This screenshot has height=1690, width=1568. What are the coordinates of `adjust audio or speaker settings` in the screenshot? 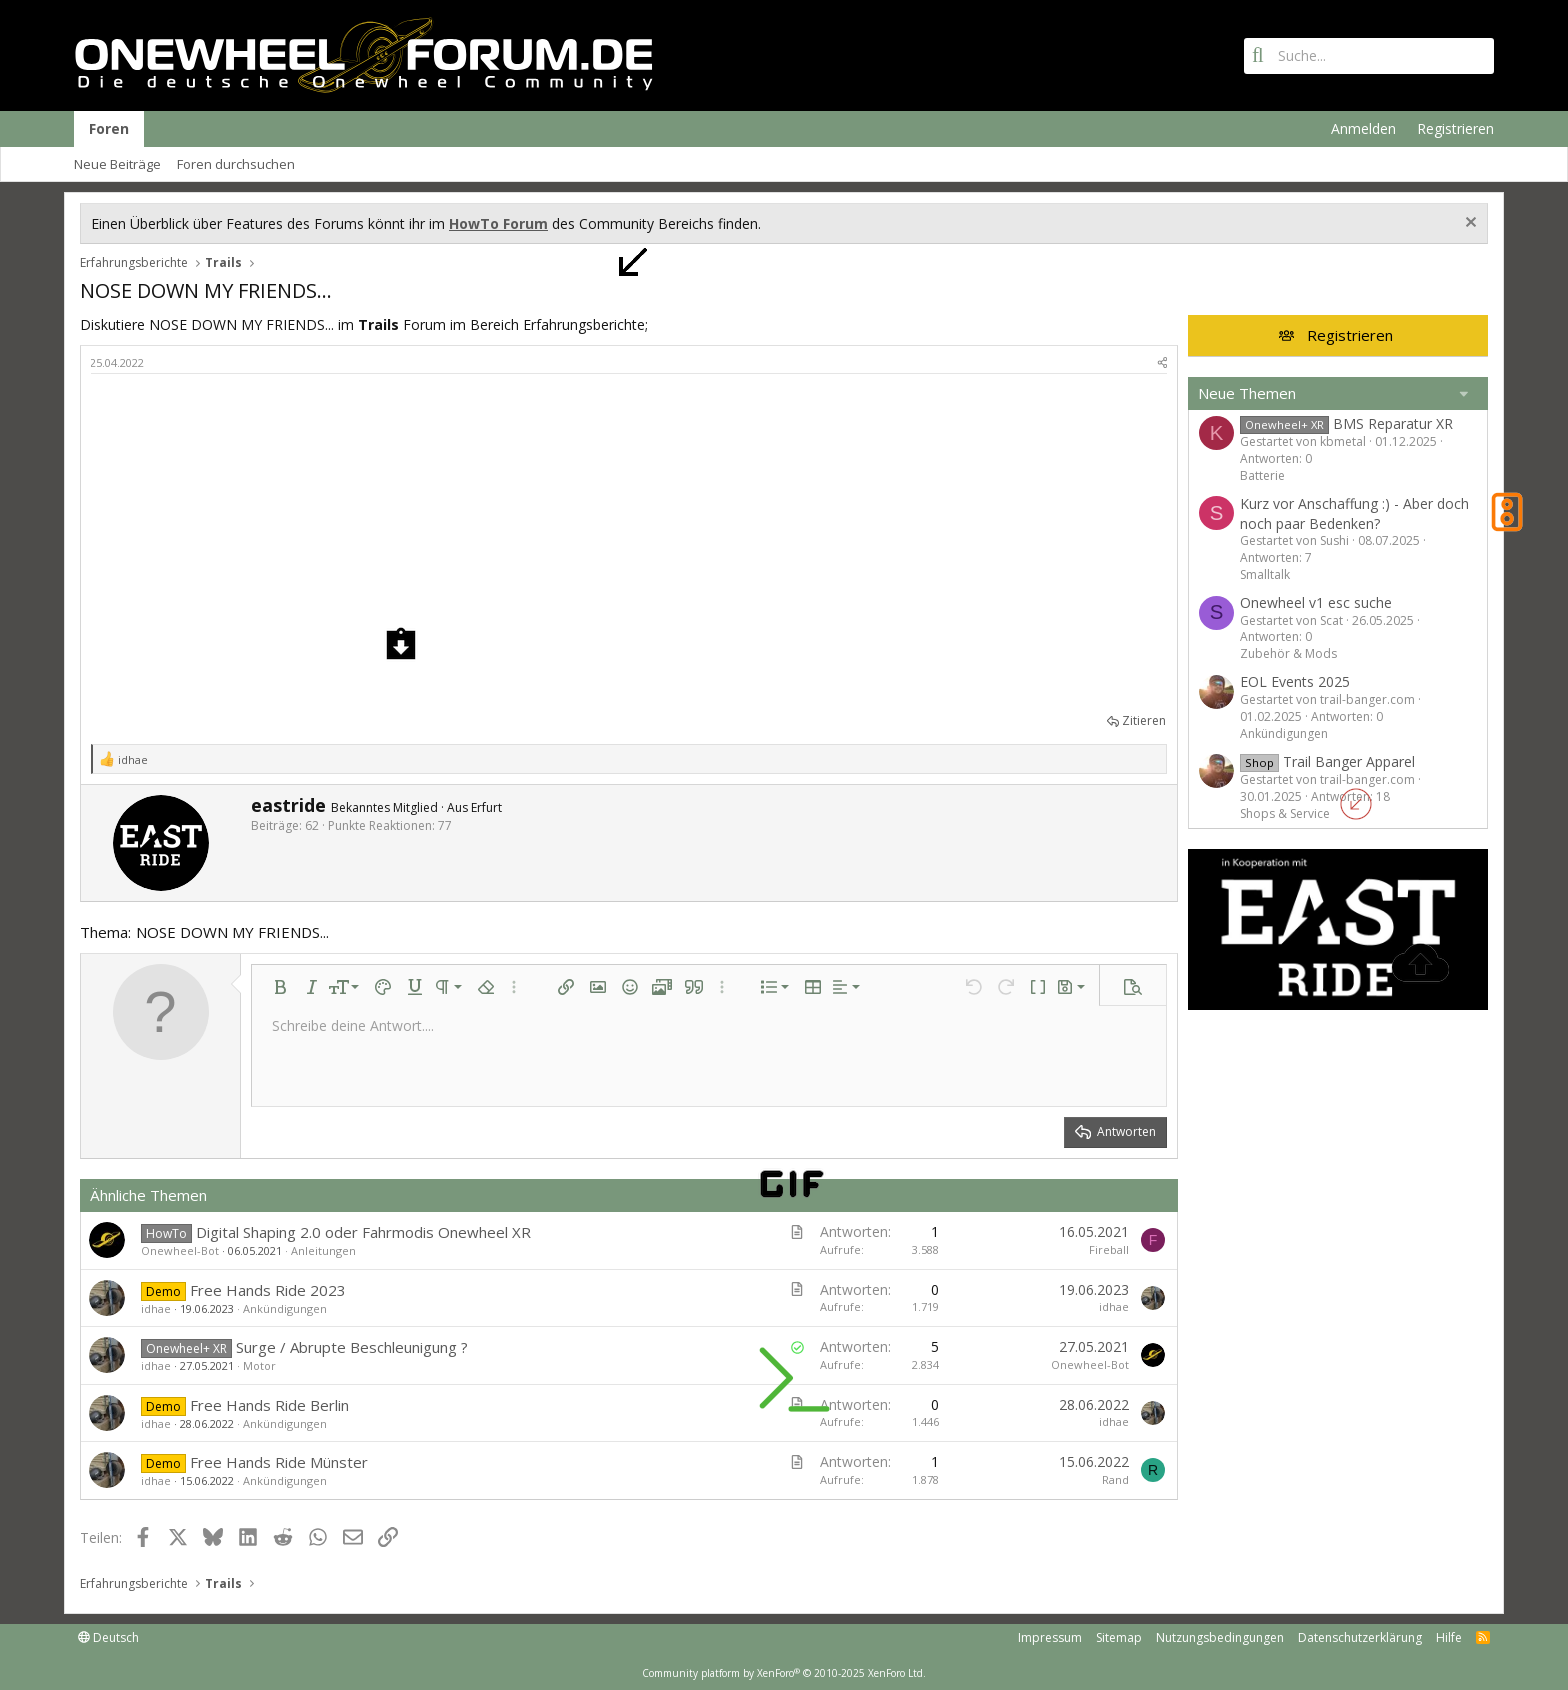 It's located at (1507, 512).